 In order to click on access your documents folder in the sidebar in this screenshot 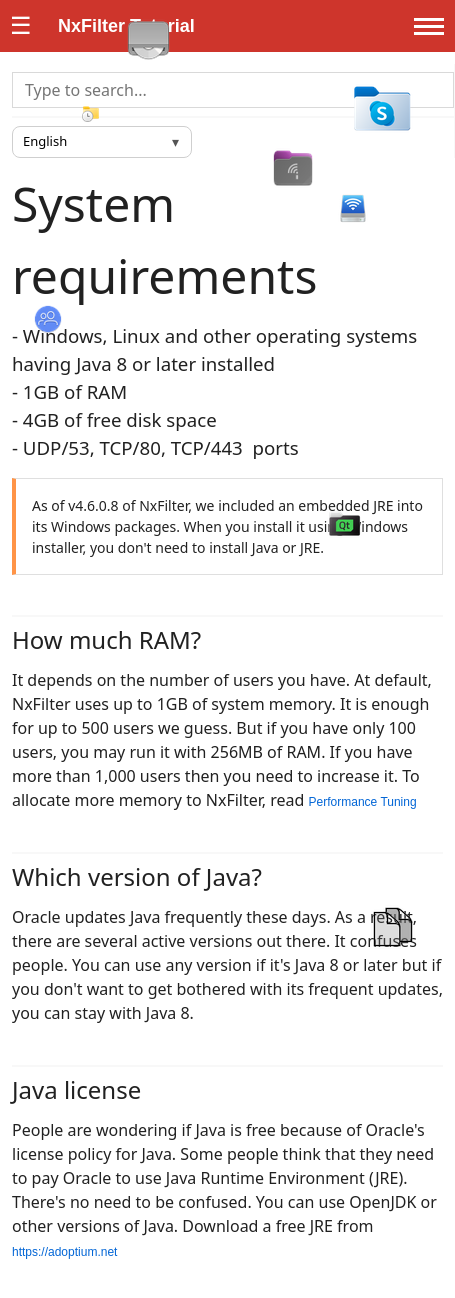, I will do `click(393, 927)`.